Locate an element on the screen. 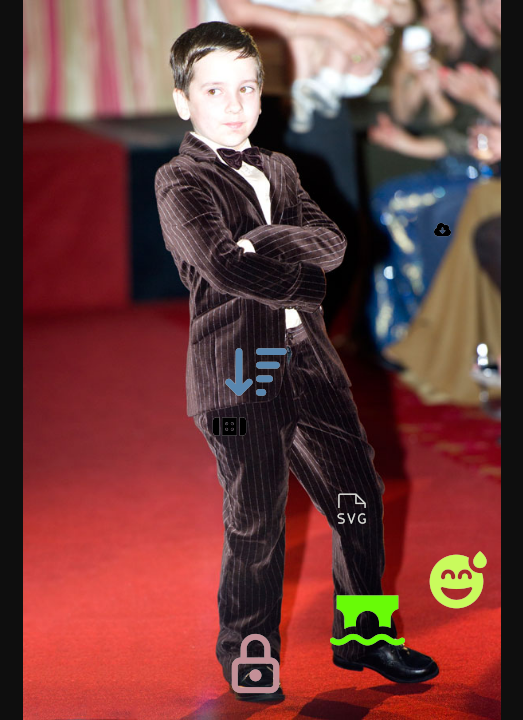 The width and height of the screenshot is (523, 720). indicates a bridge or water crossing location is located at coordinates (367, 618).